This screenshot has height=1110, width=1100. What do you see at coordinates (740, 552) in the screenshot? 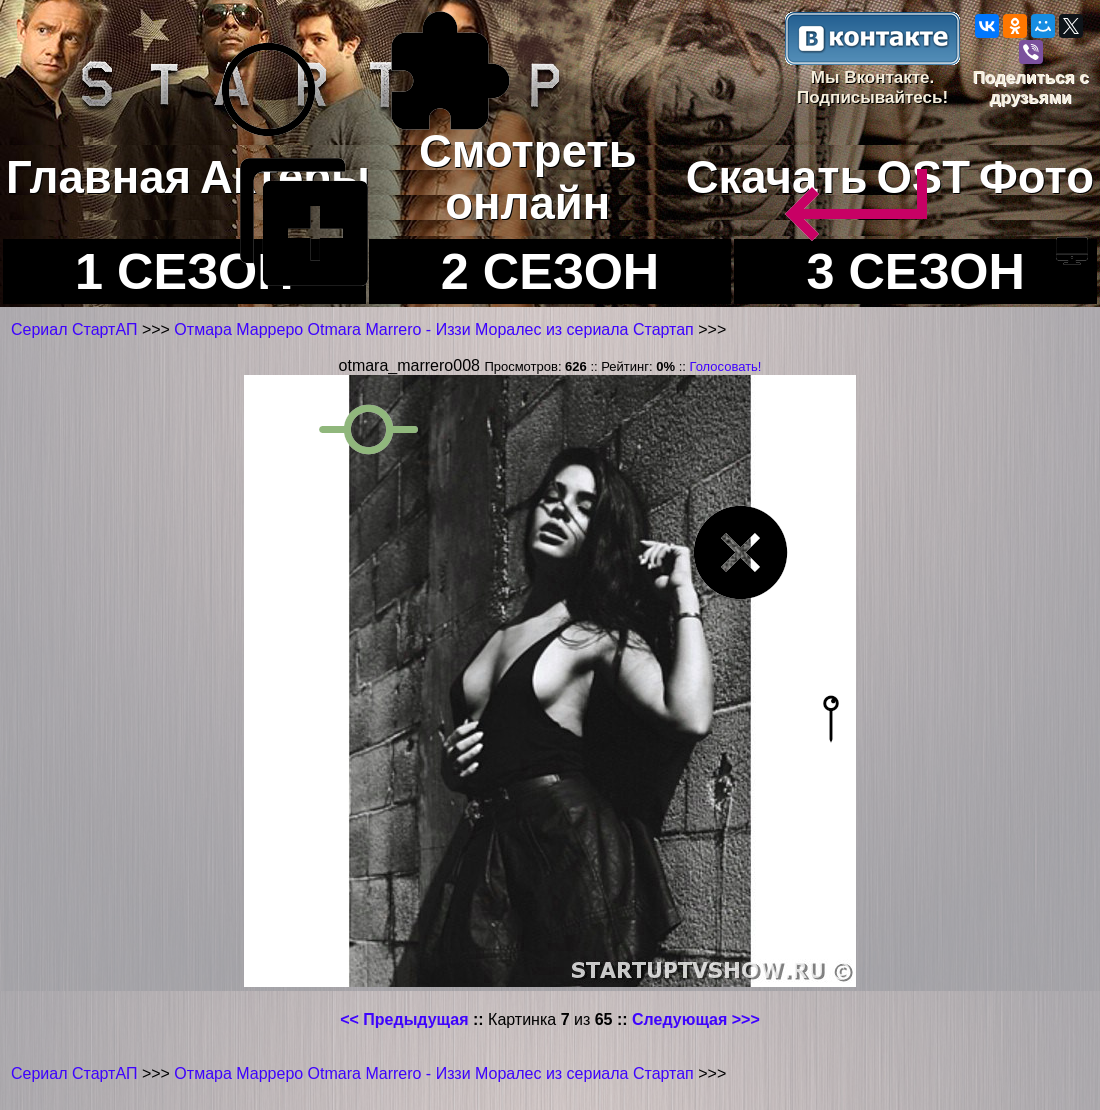
I see `close or dismiss a dialog` at bounding box center [740, 552].